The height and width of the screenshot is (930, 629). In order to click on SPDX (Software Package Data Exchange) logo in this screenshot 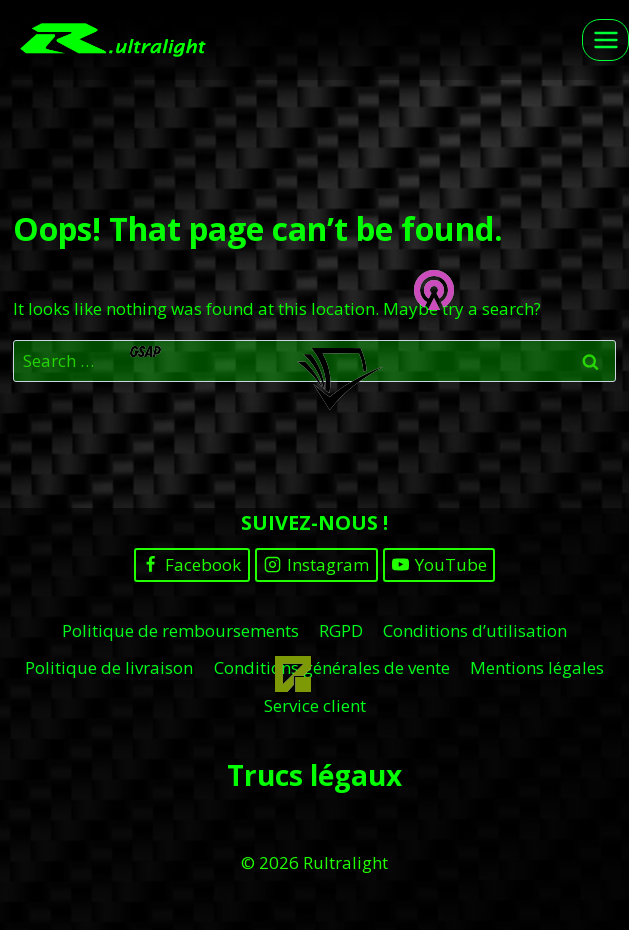, I will do `click(293, 674)`.